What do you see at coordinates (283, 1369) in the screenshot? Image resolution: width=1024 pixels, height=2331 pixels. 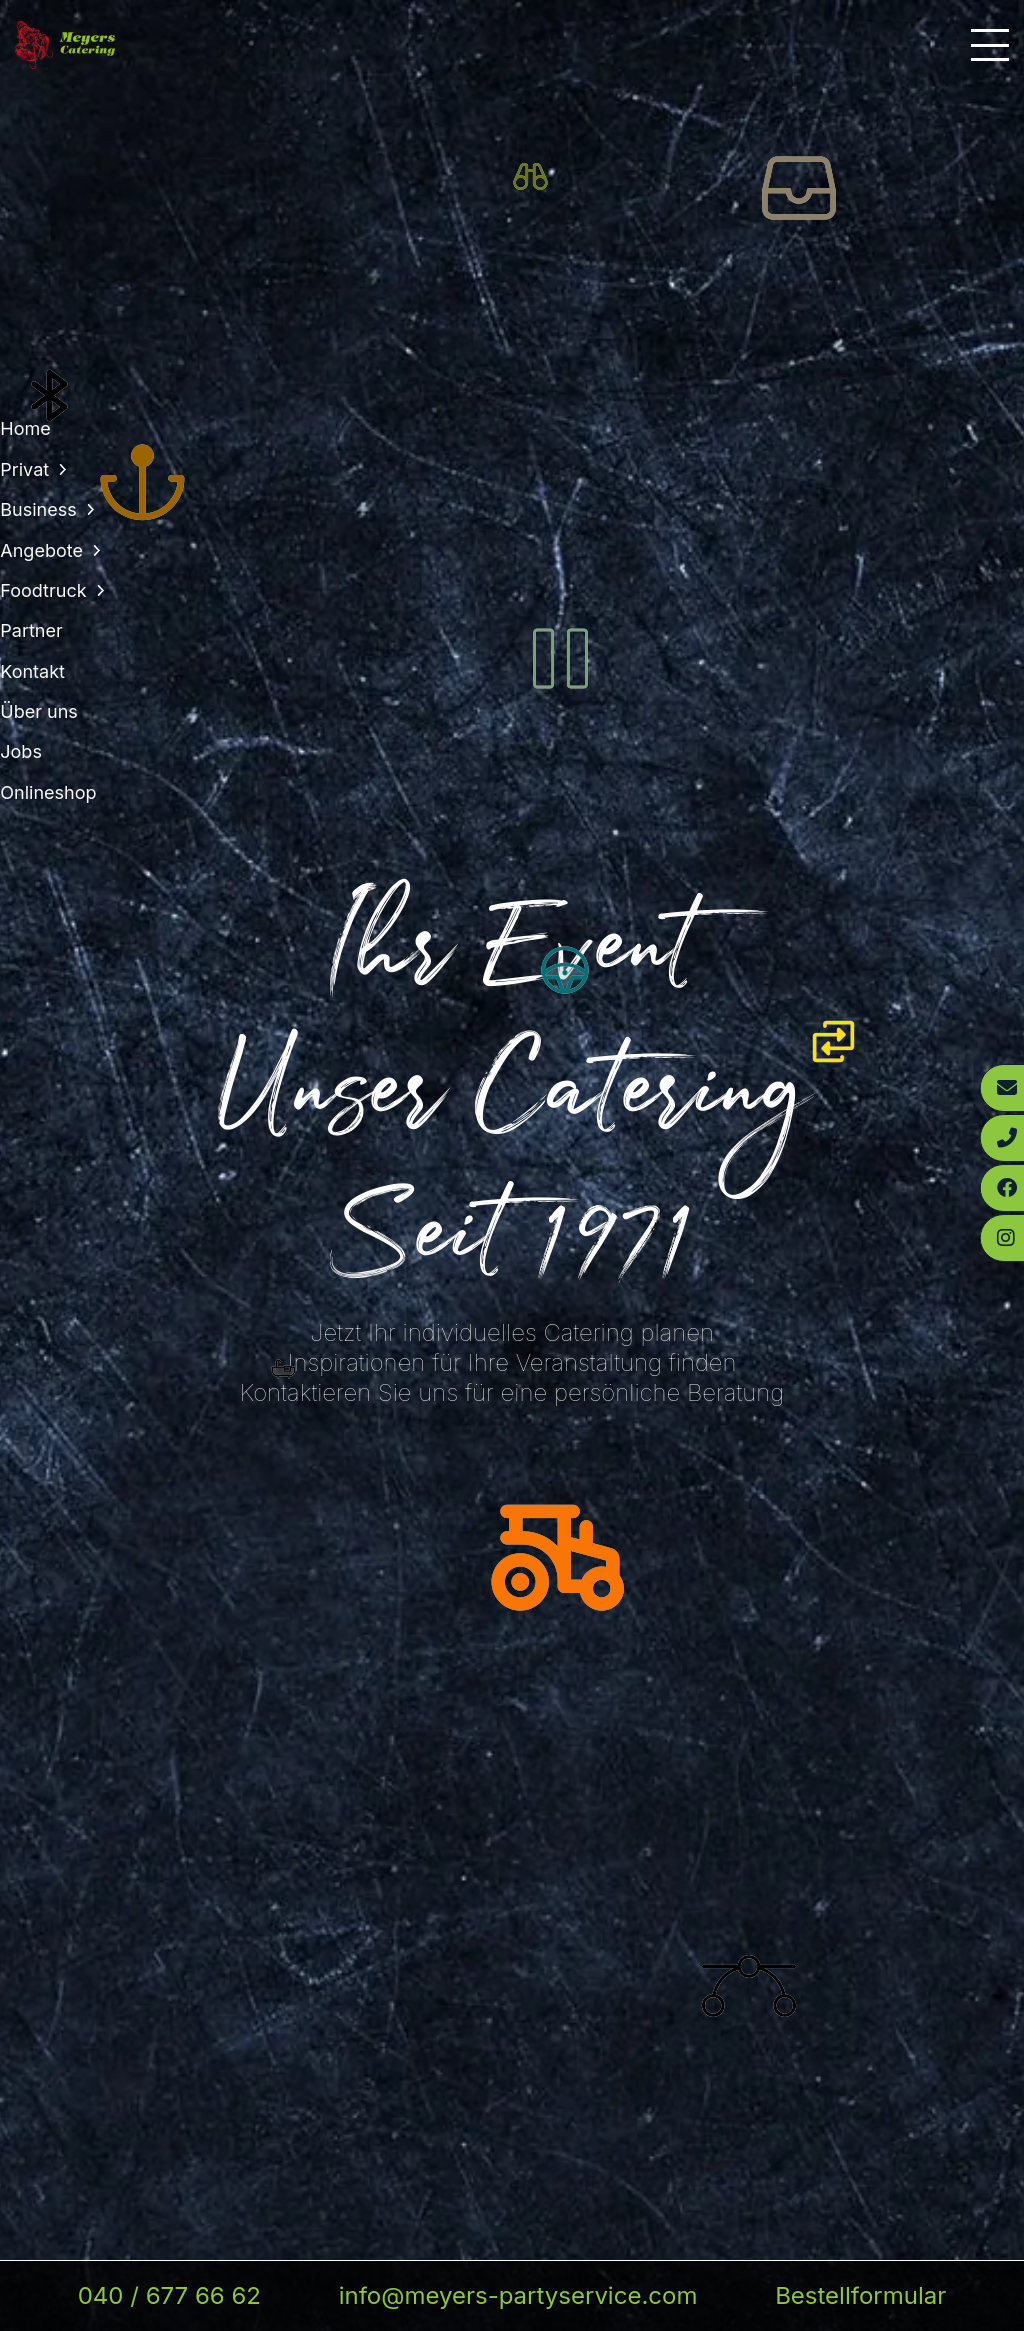 I see `indicates bathroom amenity in a listing` at bounding box center [283, 1369].